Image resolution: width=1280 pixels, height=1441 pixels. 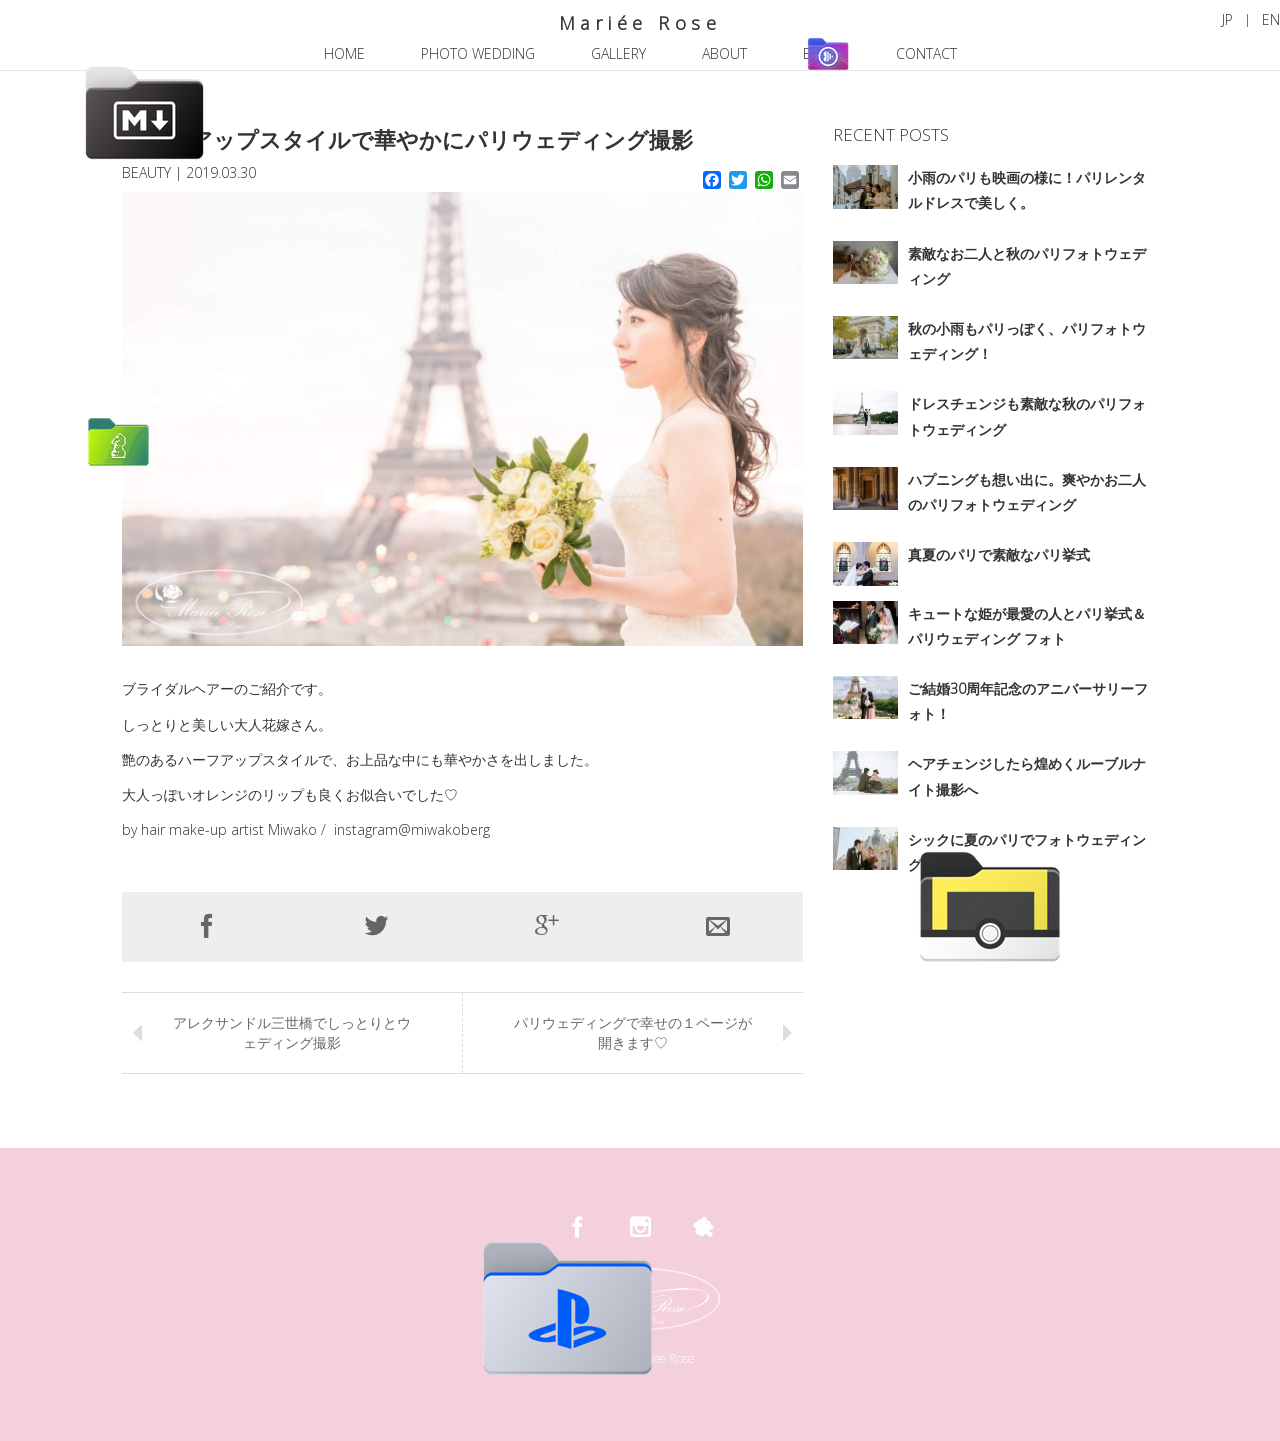 I want to click on open folder containing PlayStation games or content, so click(x=567, y=1313).